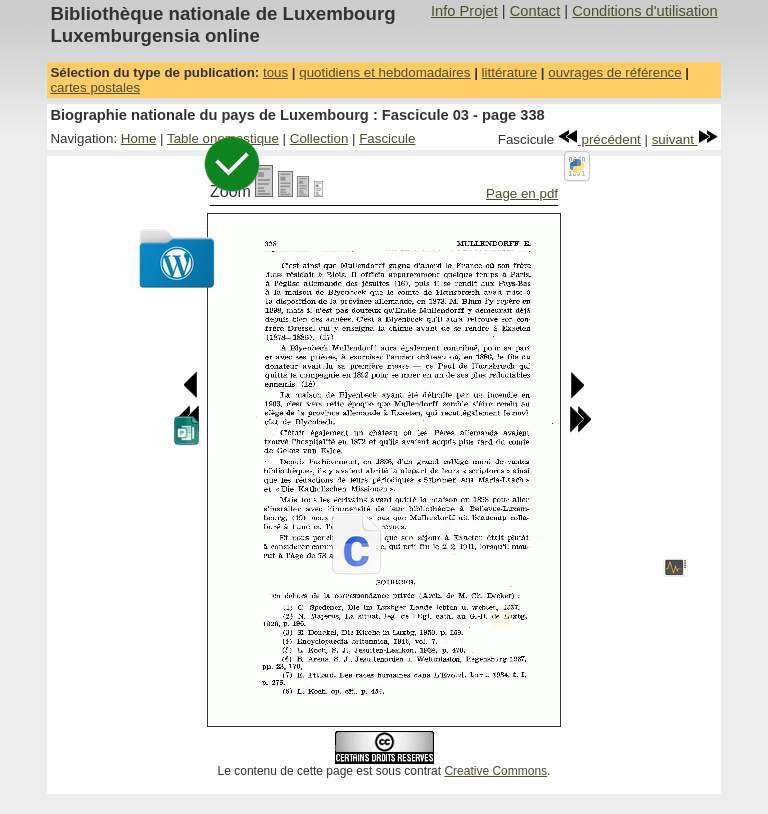 The width and height of the screenshot is (768, 814). What do you see at coordinates (232, 164) in the screenshot?
I see `dropbox sync completed successfully` at bounding box center [232, 164].